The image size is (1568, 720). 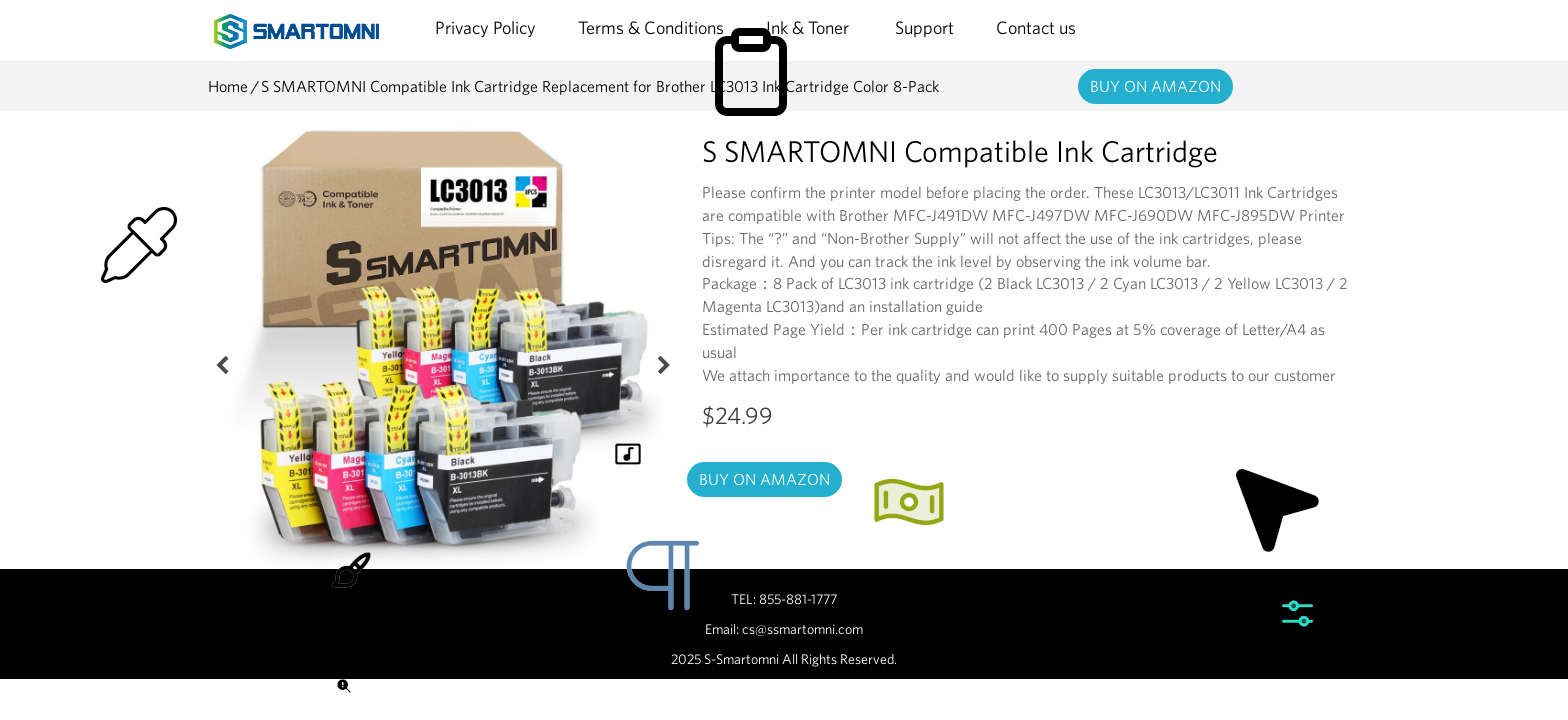 I want to click on adjust settings or preferences, so click(x=1297, y=613).